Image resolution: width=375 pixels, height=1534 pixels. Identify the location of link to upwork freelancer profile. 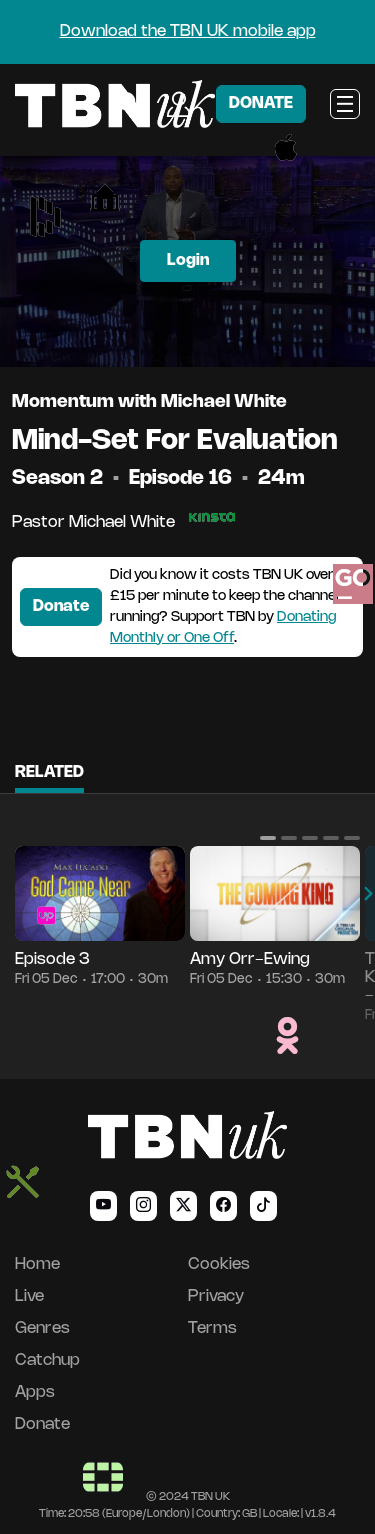
(46, 915).